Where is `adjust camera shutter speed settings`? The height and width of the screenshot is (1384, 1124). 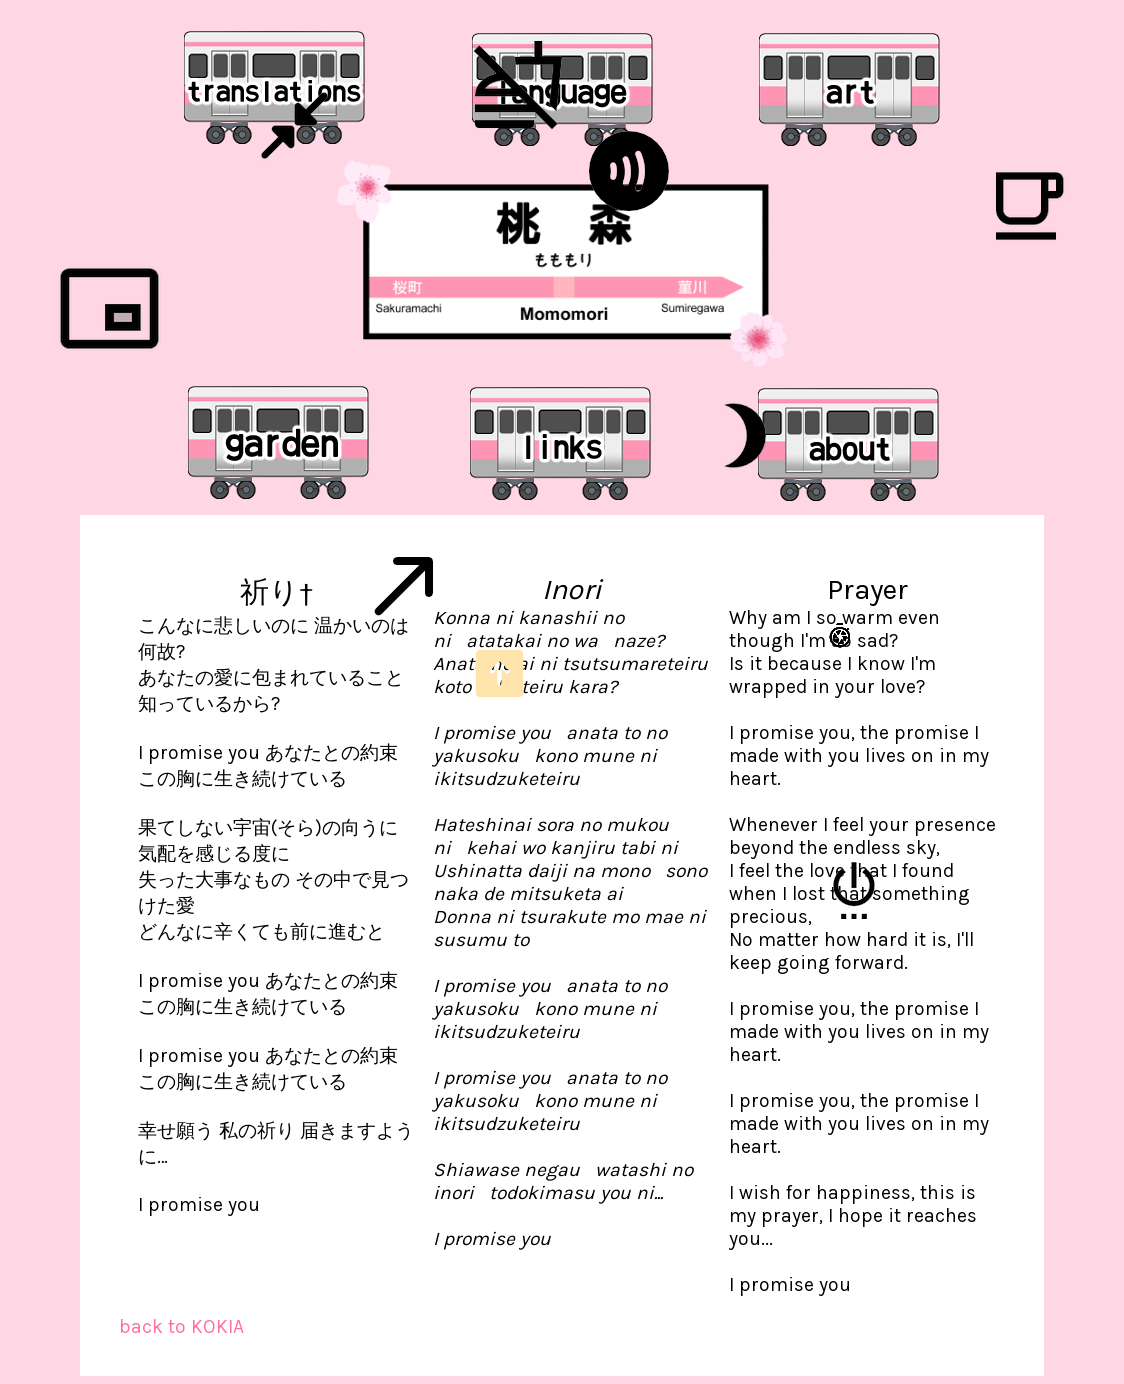 adjust camera shutter speed settings is located at coordinates (840, 636).